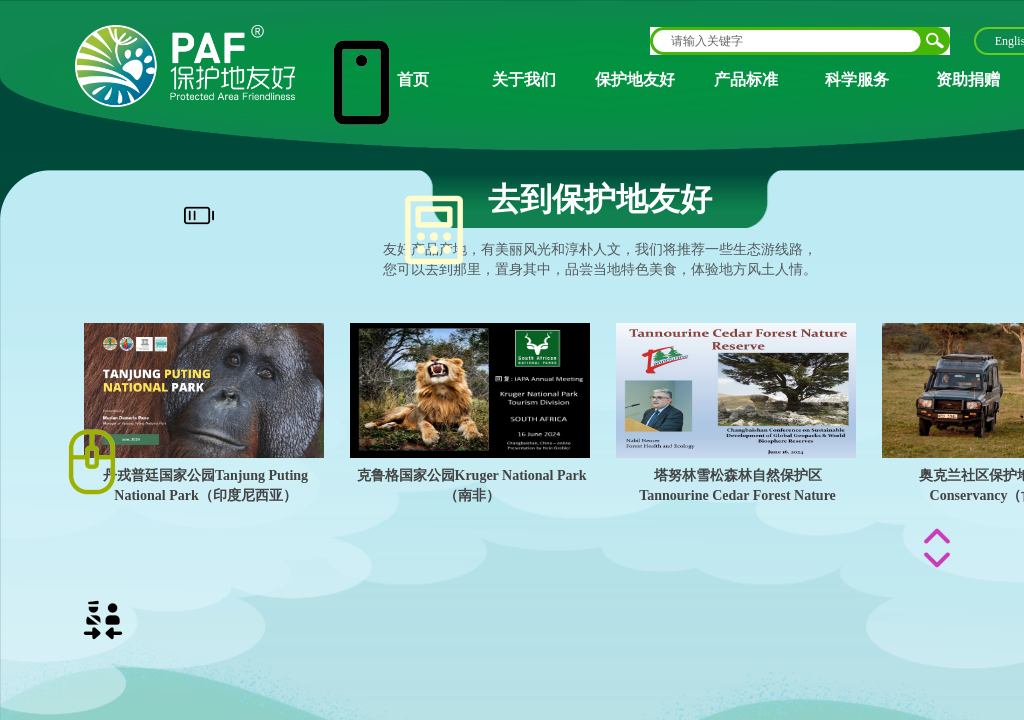  What do you see at coordinates (92, 462) in the screenshot?
I see `middle mouse button click action` at bounding box center [92, 462].